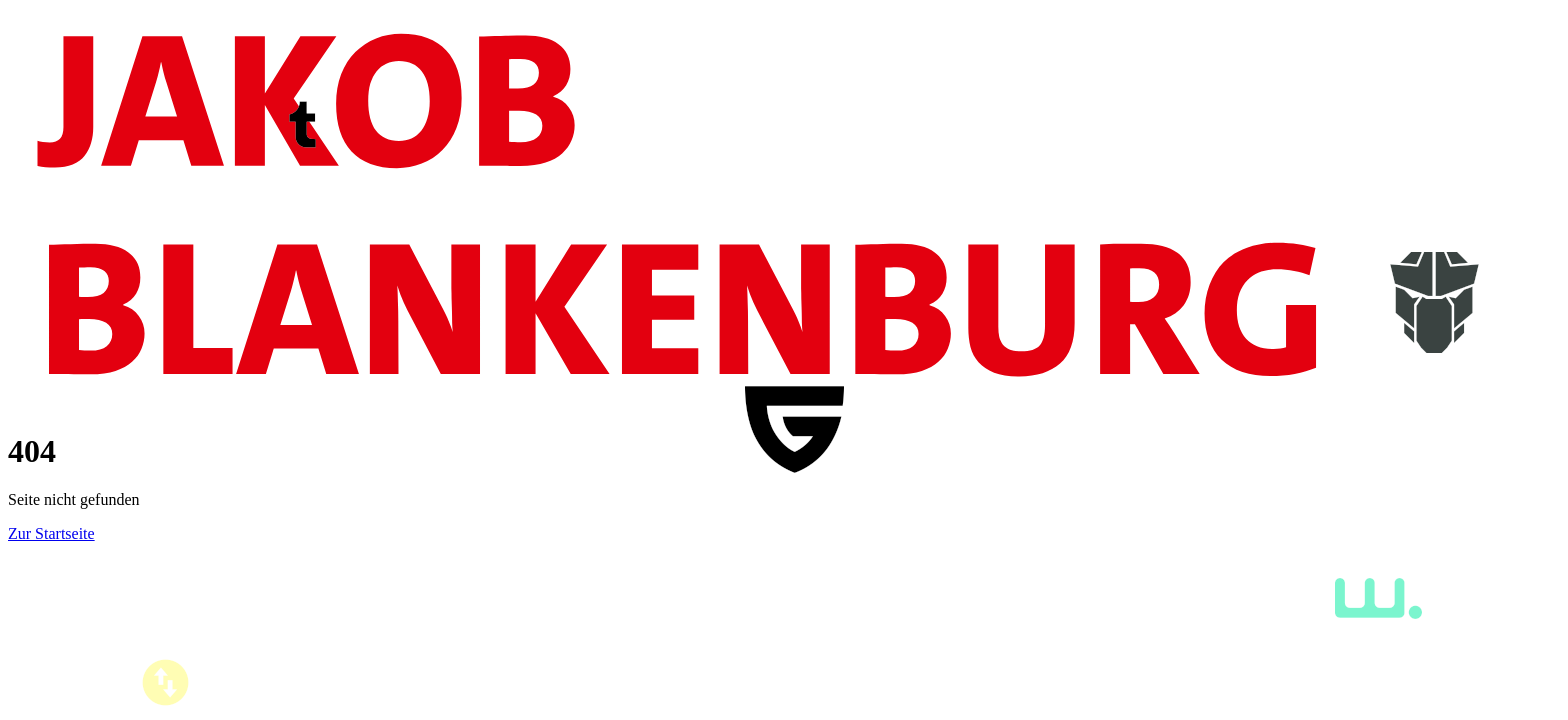 The image size is (1568, 720). Describe the element at coordinates (165, 682) in the screenshot. I see `swap or exchange currencies` at that location.